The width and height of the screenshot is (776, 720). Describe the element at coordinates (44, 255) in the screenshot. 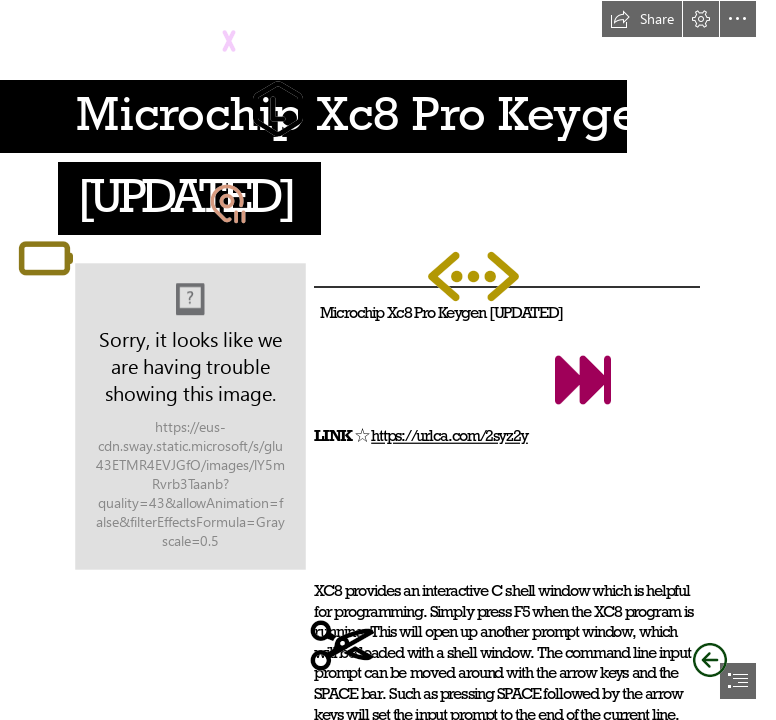

I see `indicates battery is empty or critically low` at that location.